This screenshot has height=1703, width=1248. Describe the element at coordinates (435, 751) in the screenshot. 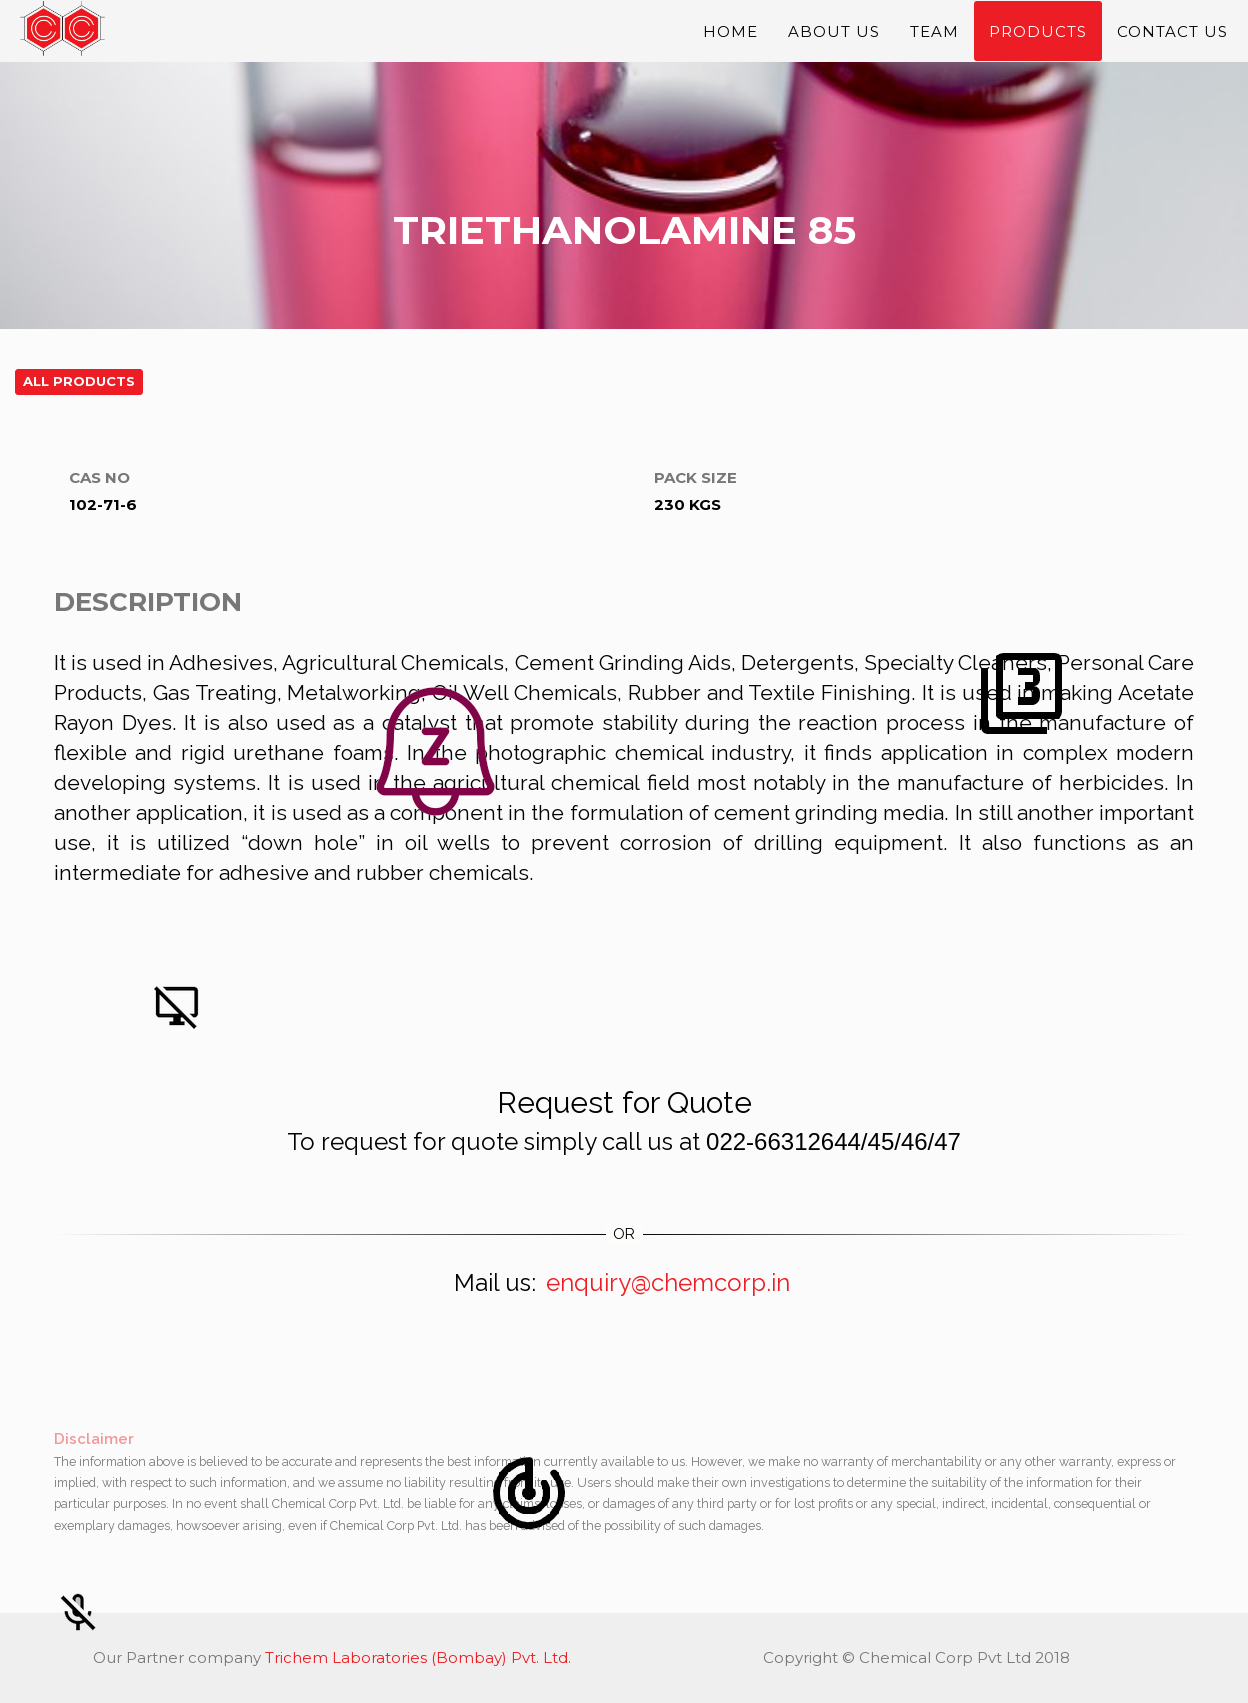

I see `snooze notifications` at that location.